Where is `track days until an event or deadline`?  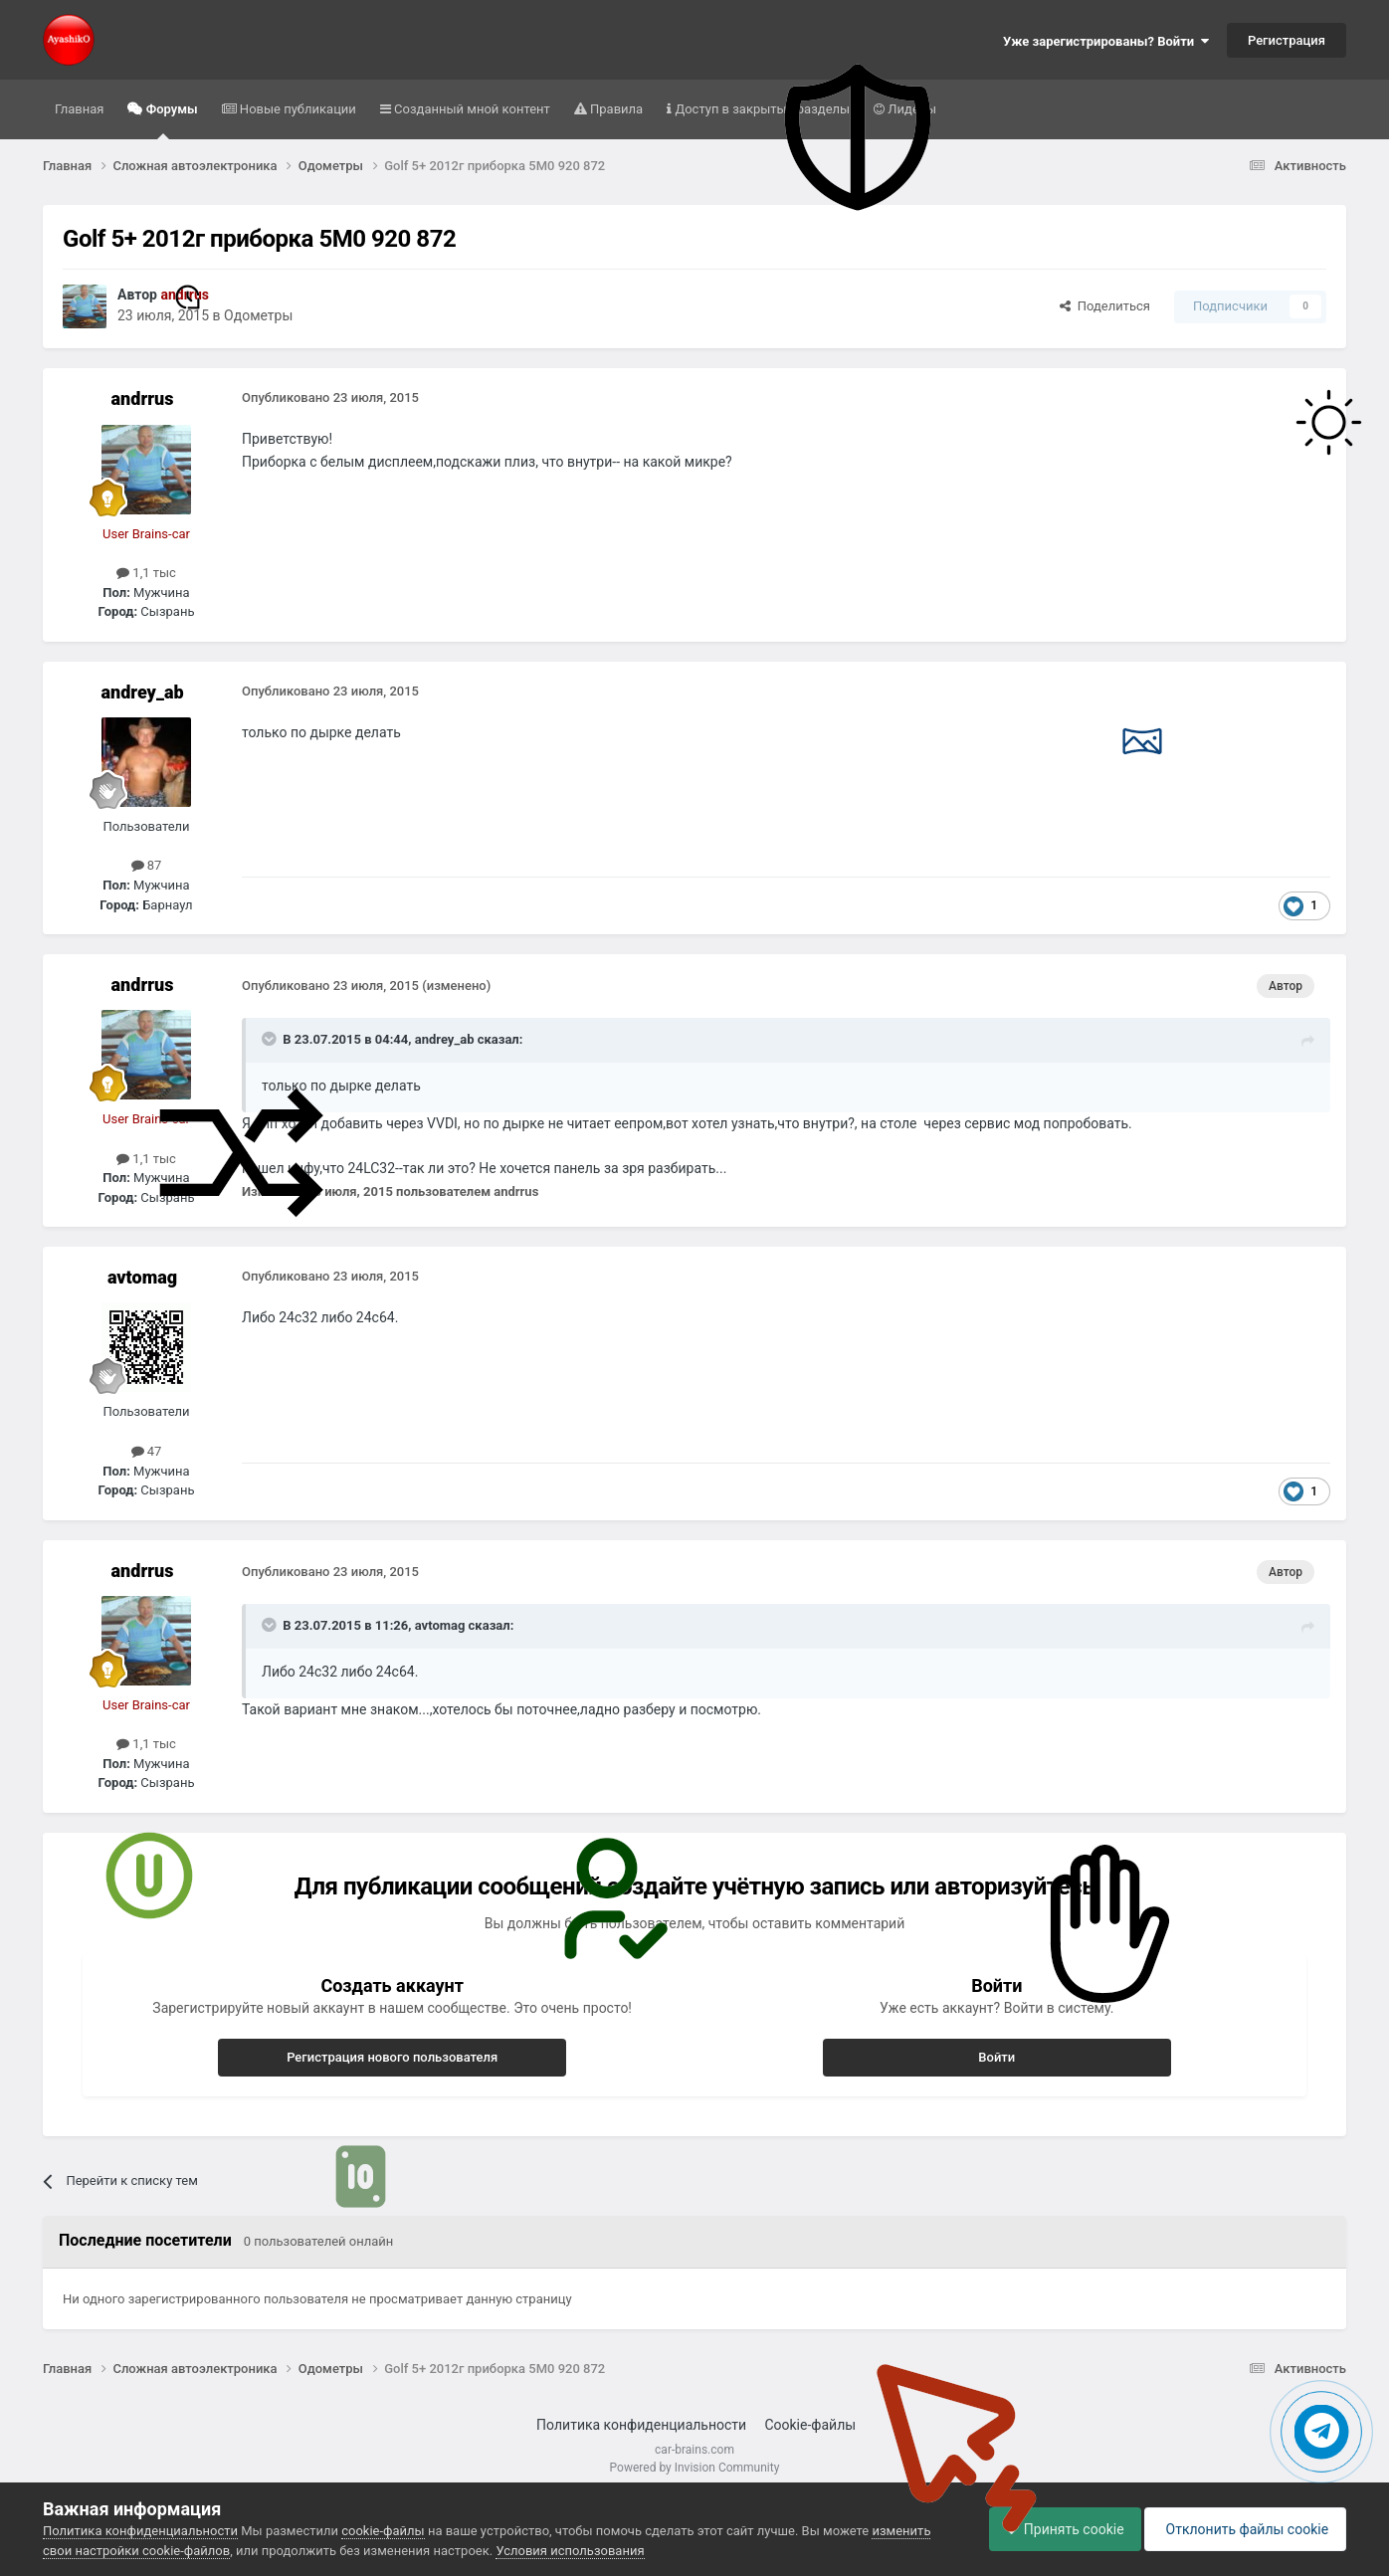
track days until an event or deadline is located at coordinates (187, 297).